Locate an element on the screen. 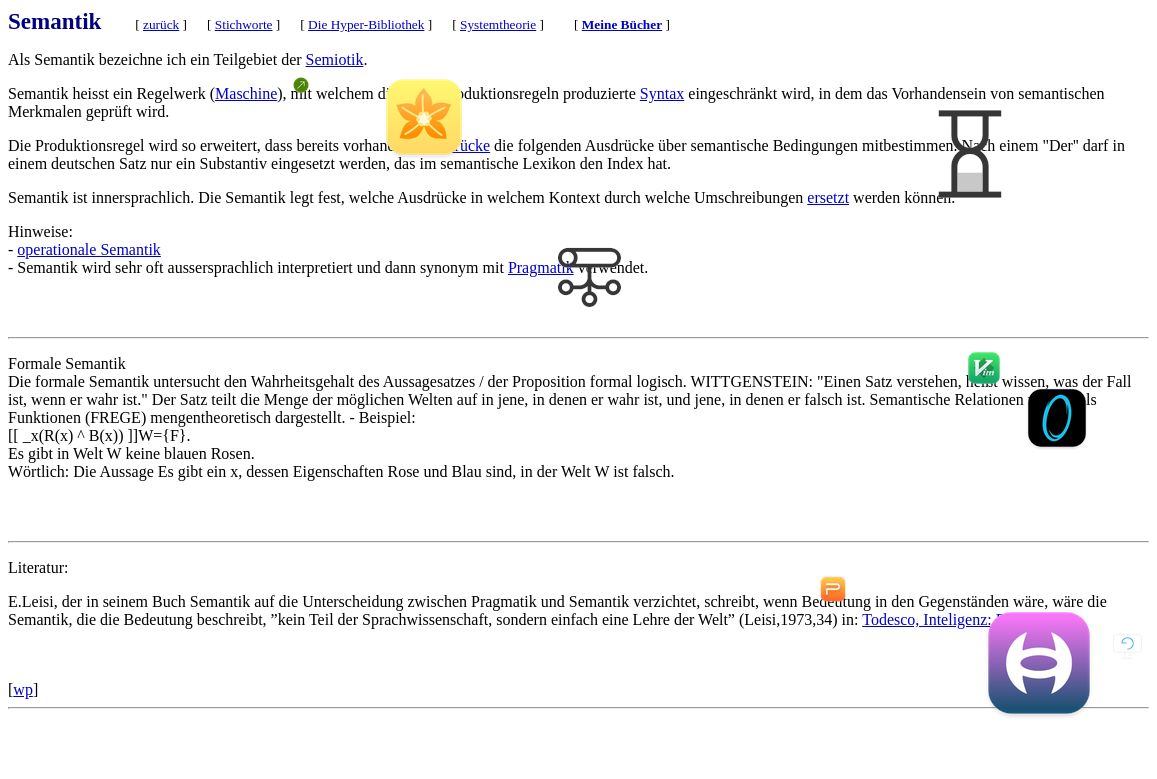 The height and width of the screenshot is (779, 1157). open vim text editor is located at coordinates (984, 368).